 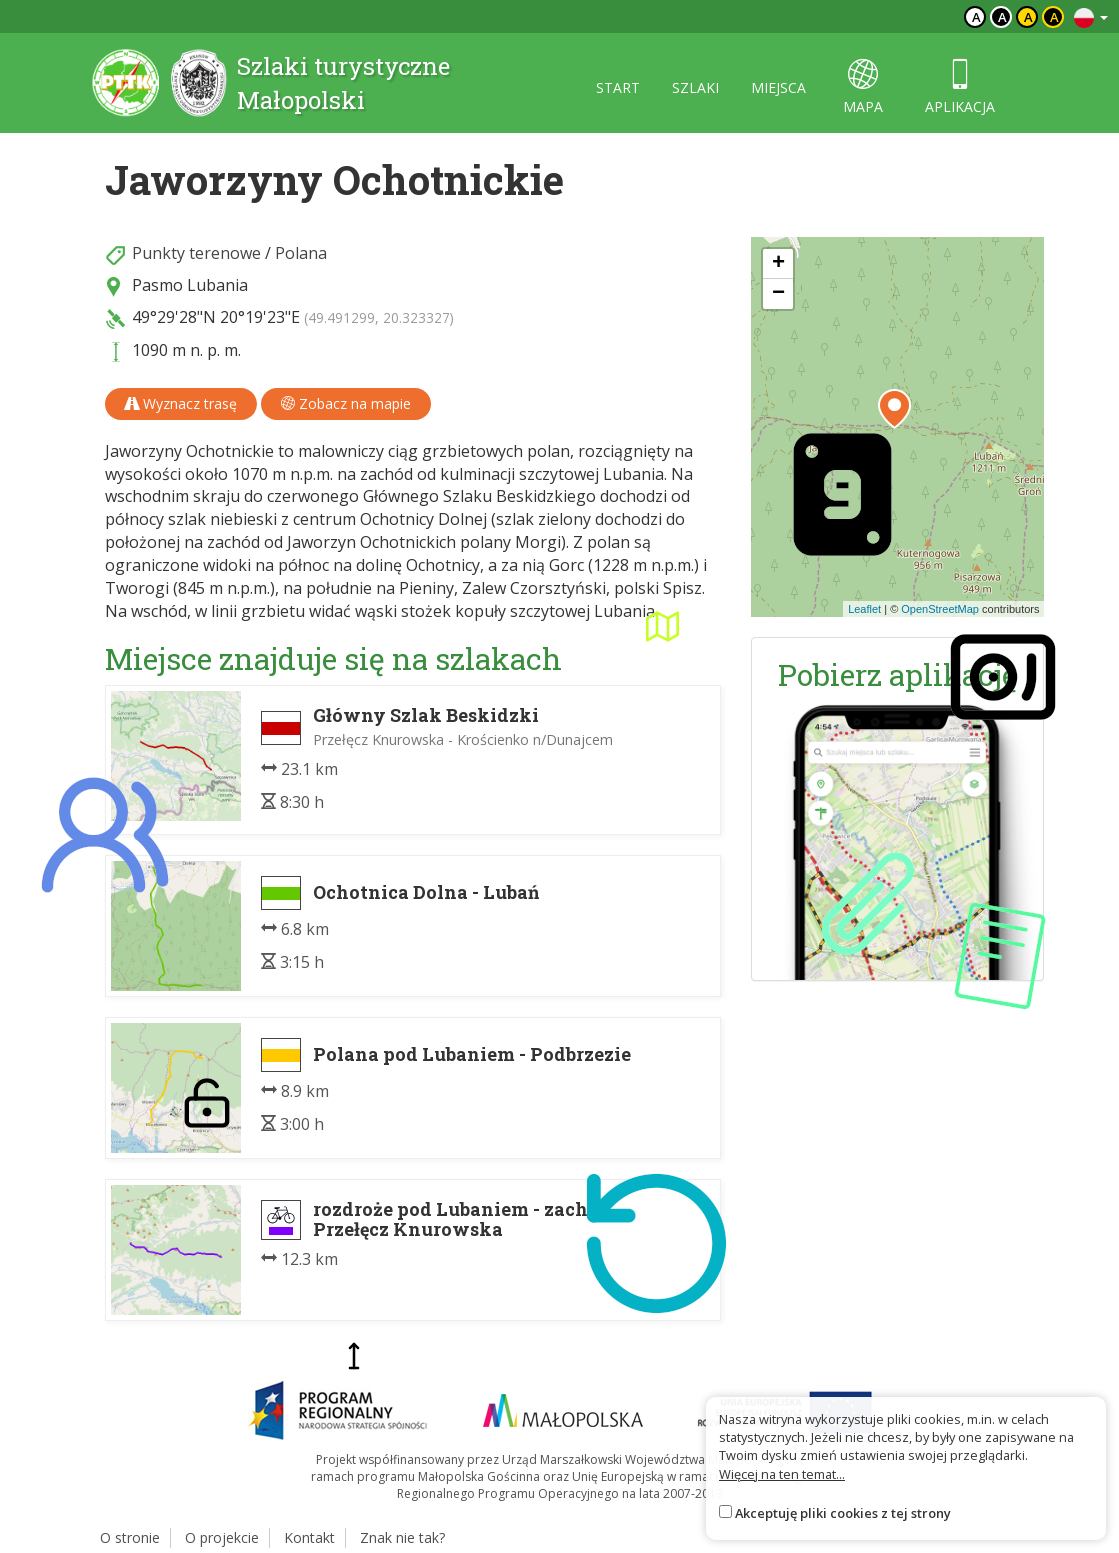 I want to click on view your resume on read.cv, so click(x=1000, y=956).